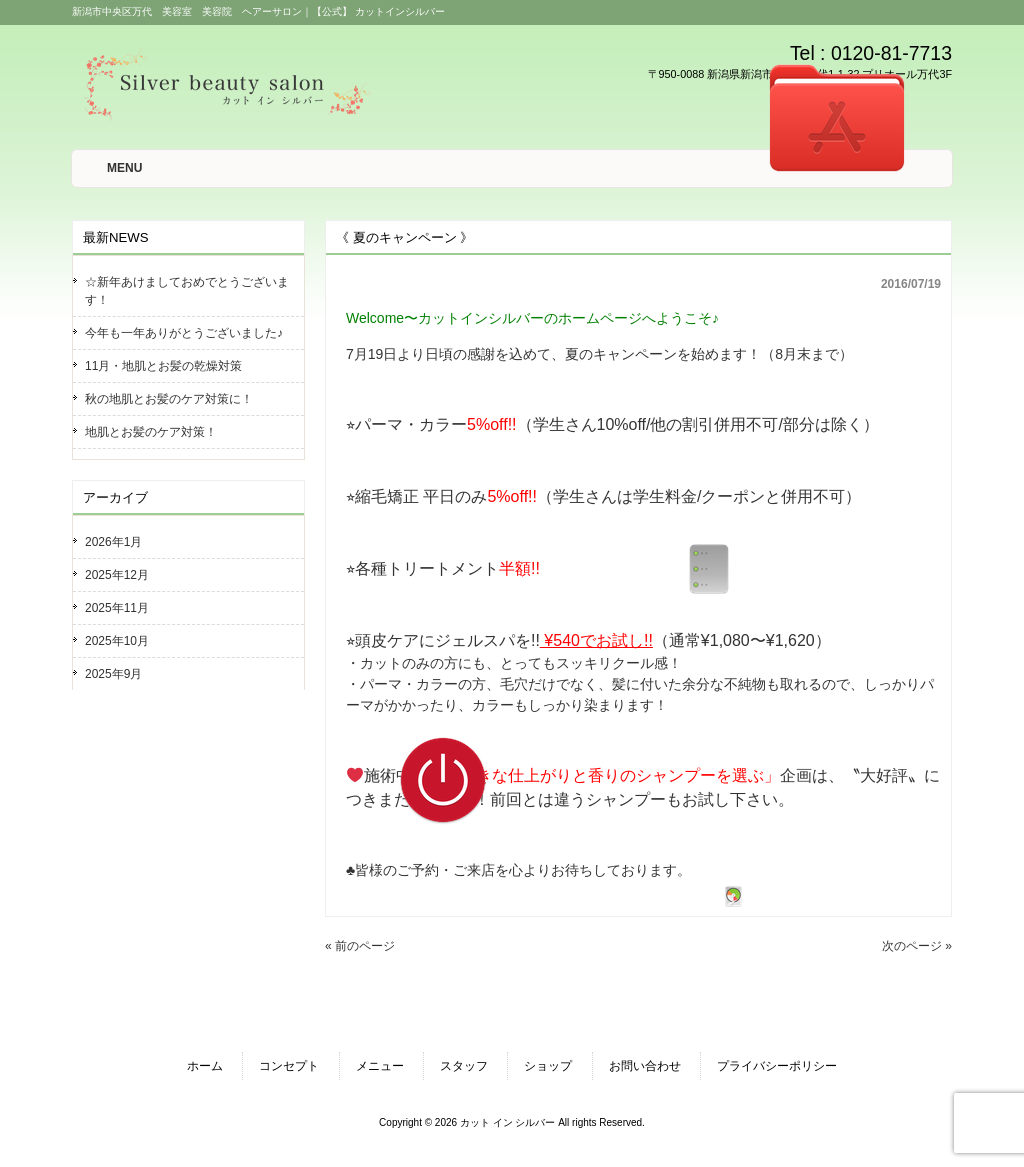 The width and height of the screenshot is (1024, 1167). I want to click on shut down or power off the system, so click(443, 780).